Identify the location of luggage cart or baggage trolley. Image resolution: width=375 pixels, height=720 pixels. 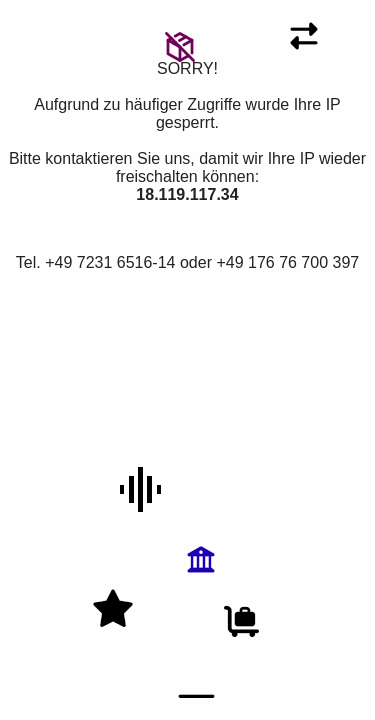
(241, 621).